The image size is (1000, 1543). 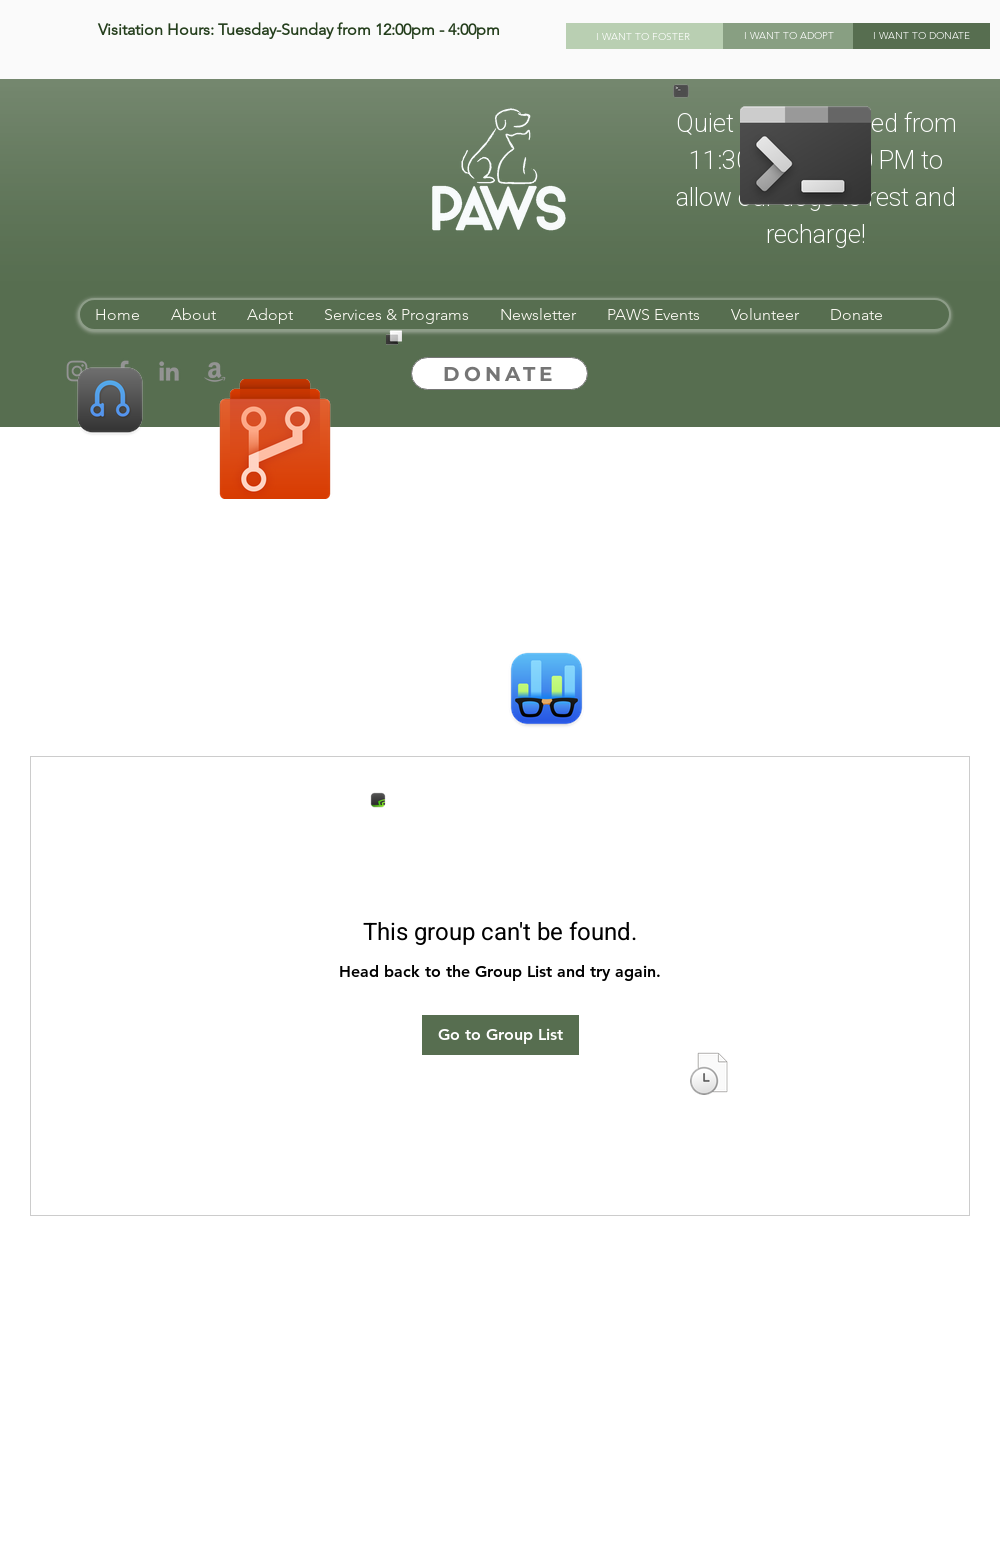 What do you see at coordinates (275, 439) in the screenshot?
I see `open the repos app for managing git repositories` at bounding box center [275, 439].